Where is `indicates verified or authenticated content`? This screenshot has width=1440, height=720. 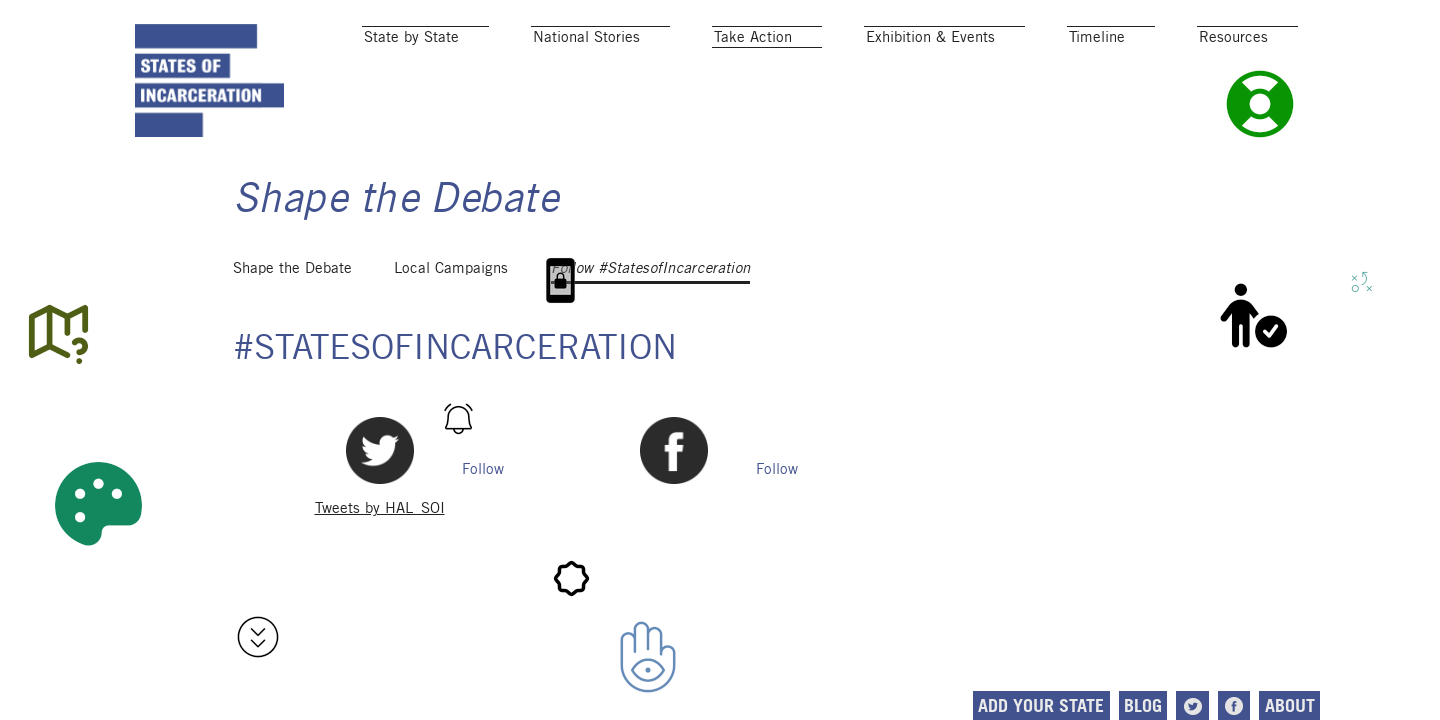
indicates verified or authenticated content is located at coordinates (571, 578).